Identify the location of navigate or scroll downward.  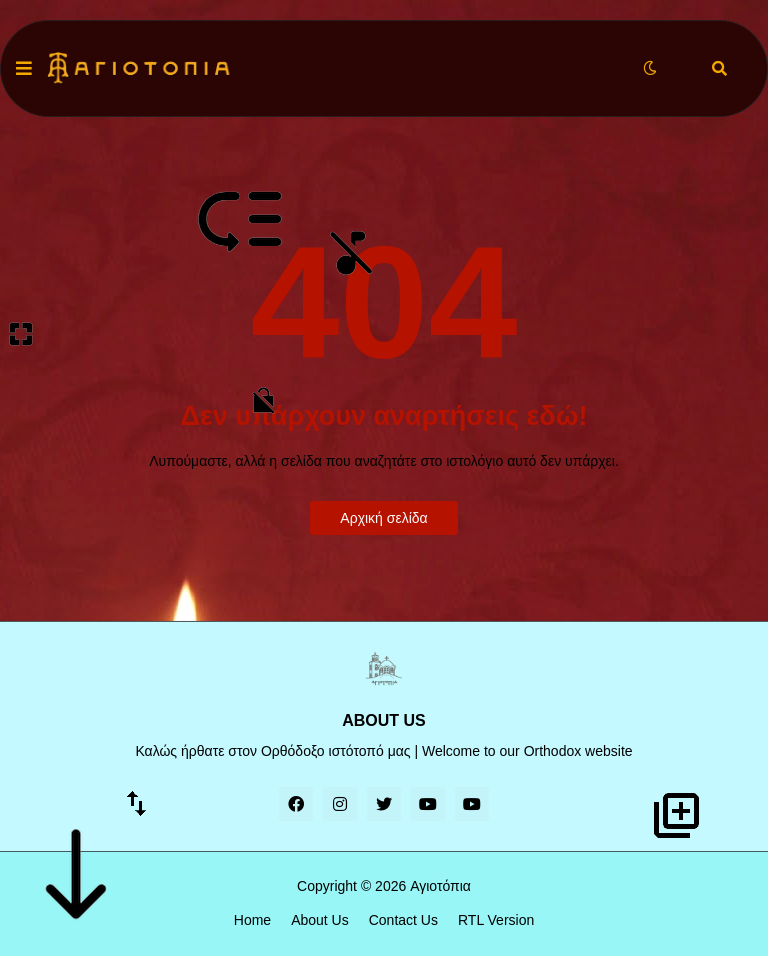
(76, 875).